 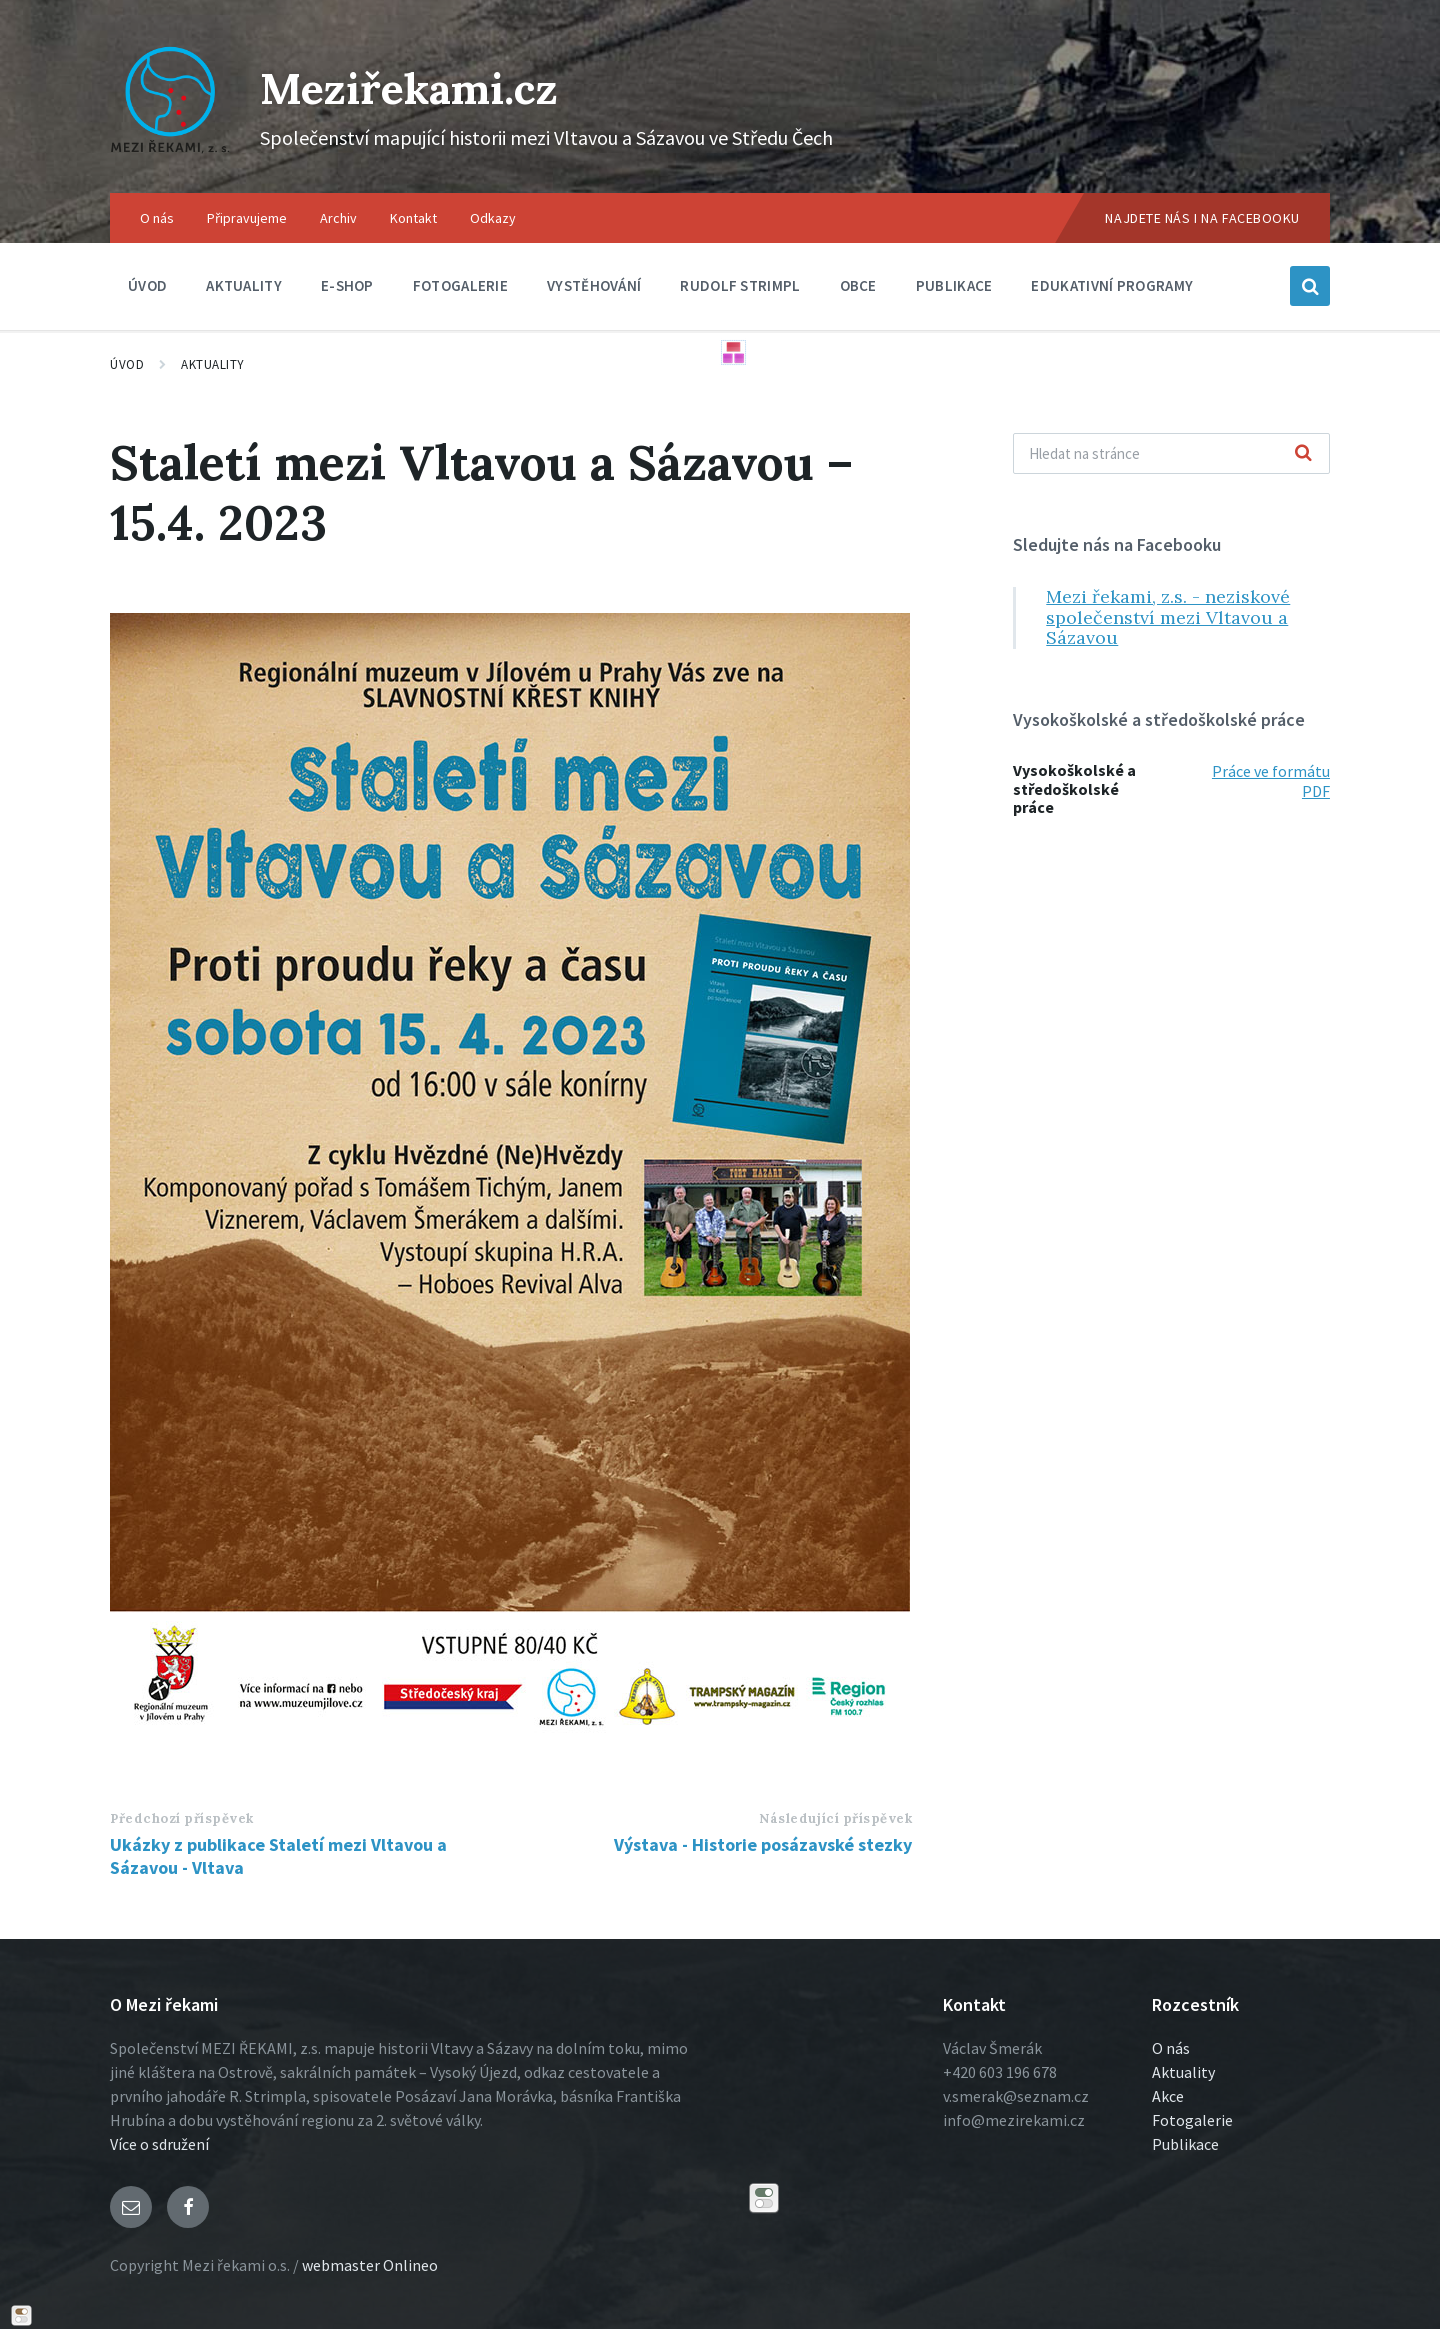 What do you see at coordinates (764, 2198) in the screenshot?
I see `open system tweaks or customization settings` at bounding box center [764, 2198].